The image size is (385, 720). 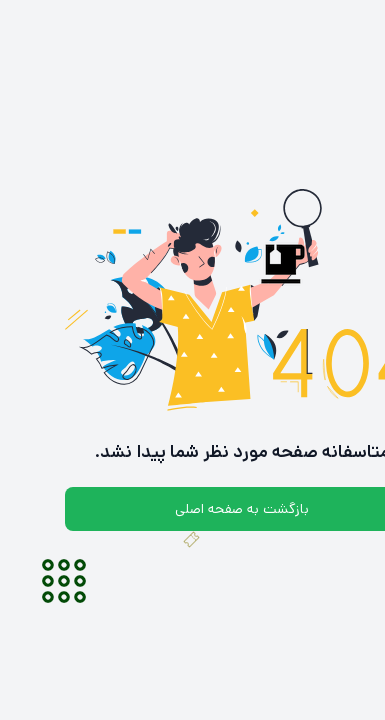 What do you see at coordinates (283, 264) in the screenshot?
I see `access food and beverage emoji category` at bounding box center [283, 264].